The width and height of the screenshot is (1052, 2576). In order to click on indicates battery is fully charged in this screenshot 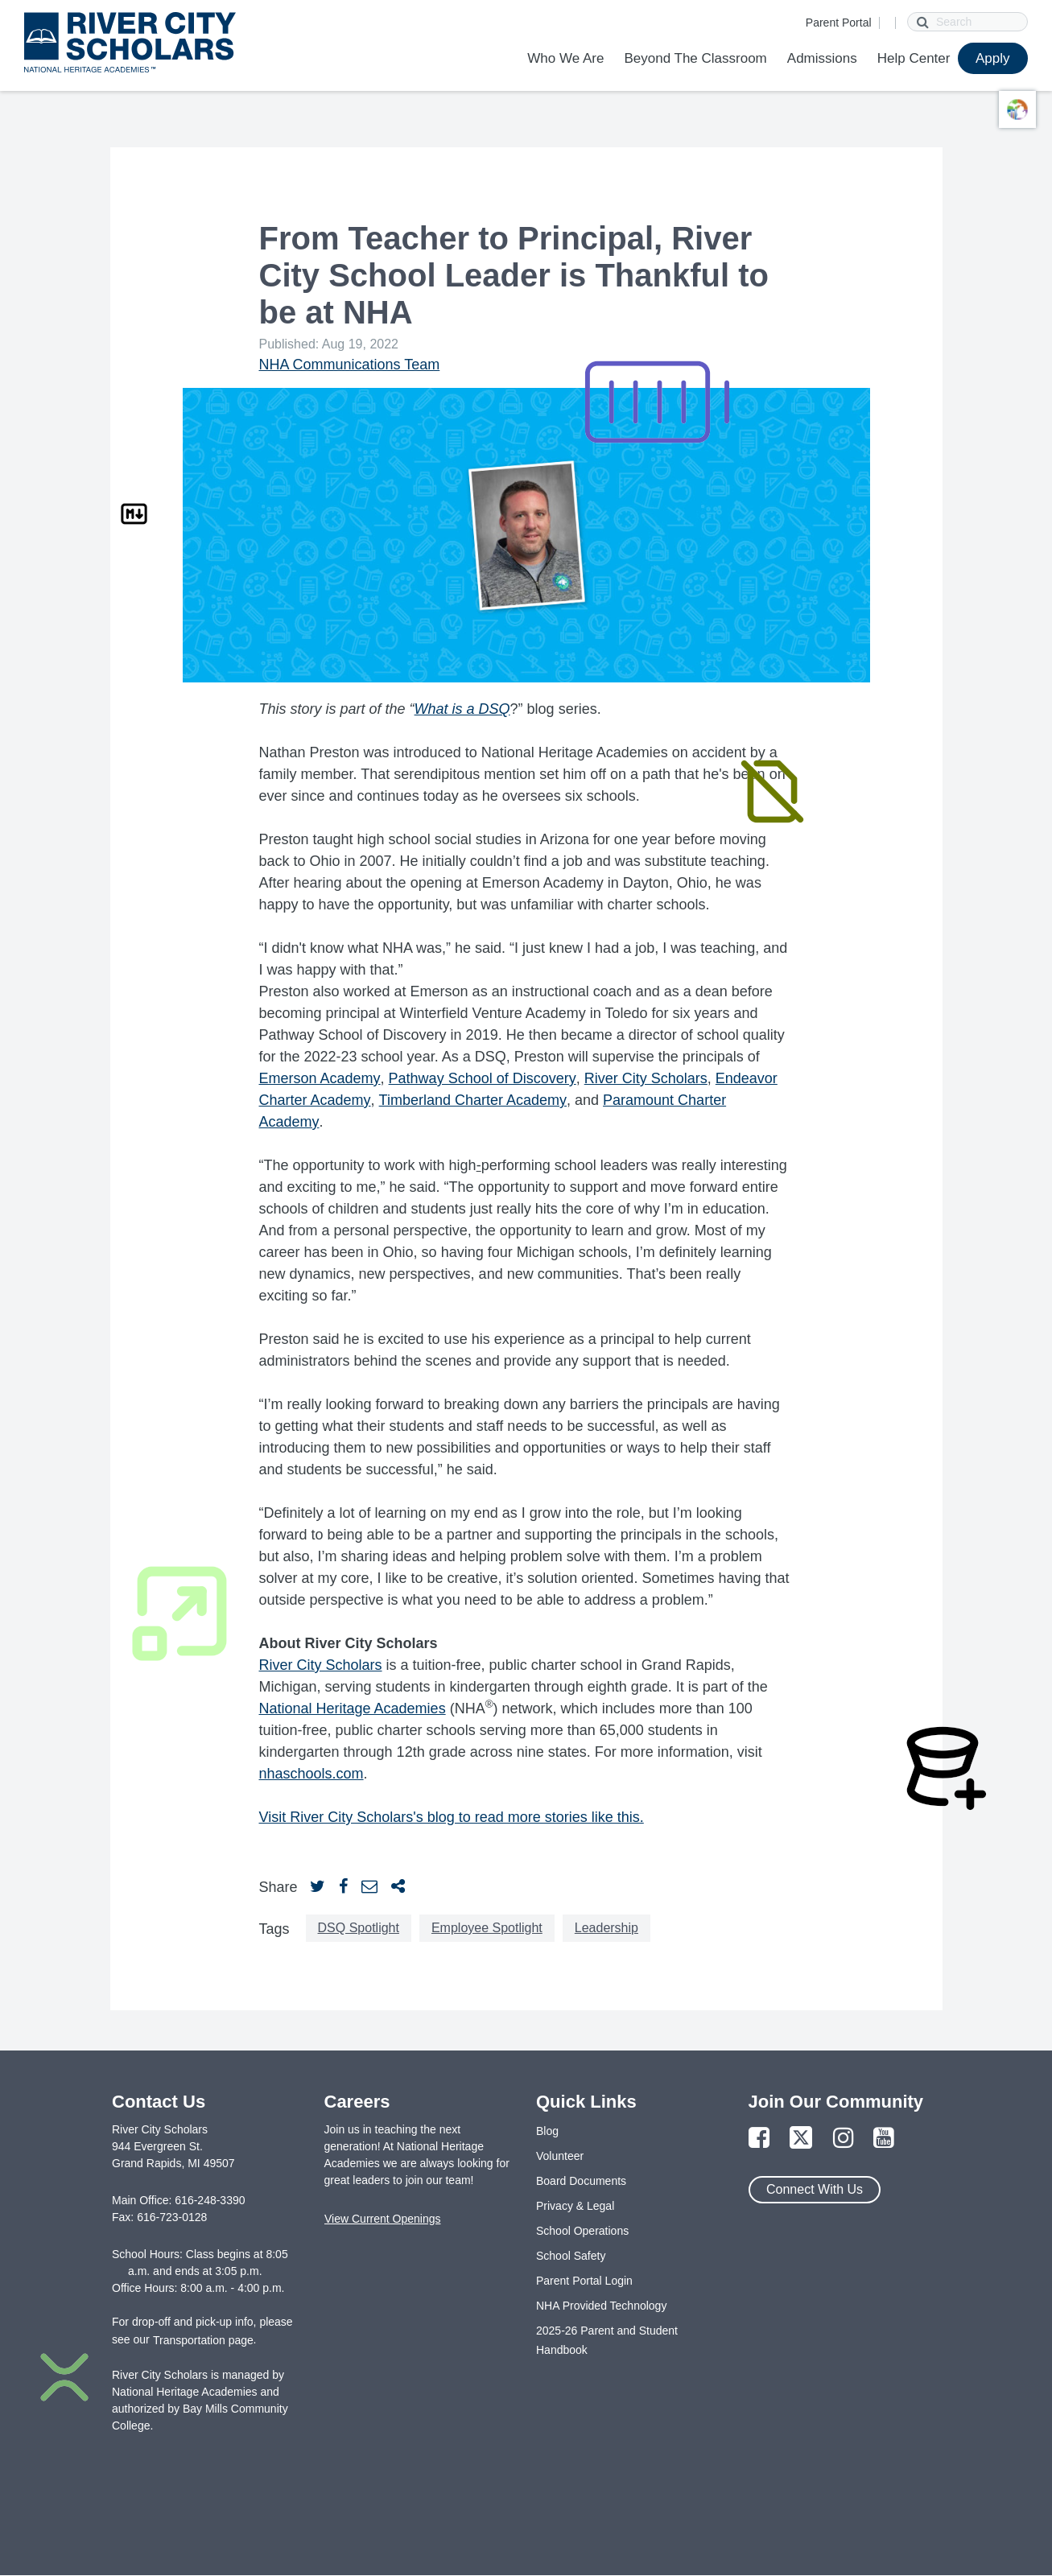, I will do `click(654, 402)`.